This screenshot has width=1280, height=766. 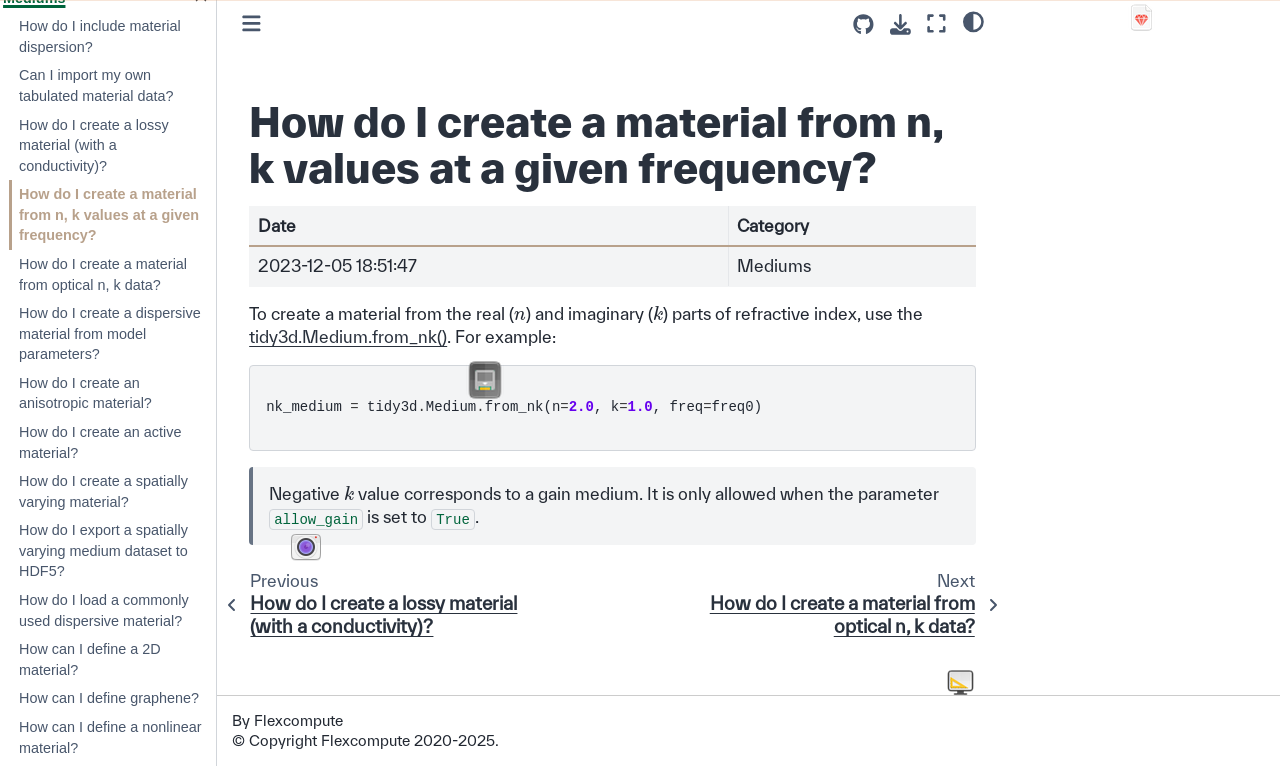 I want to click on access display settings and screen configuration, so click(x=960, y=682).